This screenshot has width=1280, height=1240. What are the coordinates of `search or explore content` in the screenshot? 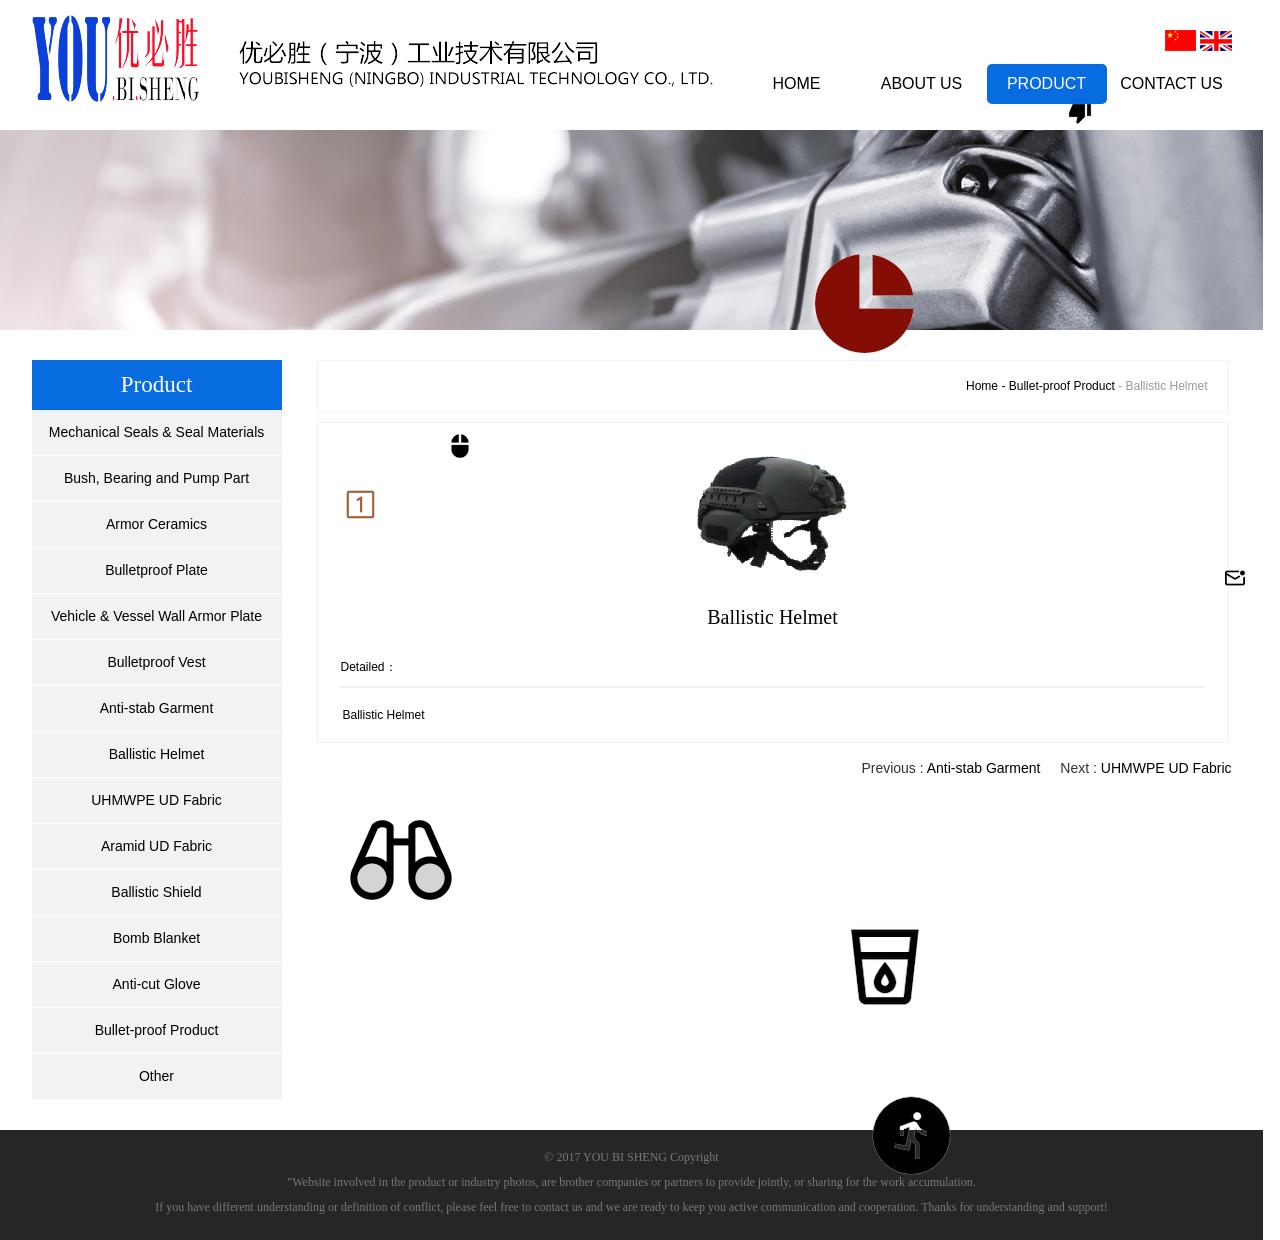 It's located at (401, 860).